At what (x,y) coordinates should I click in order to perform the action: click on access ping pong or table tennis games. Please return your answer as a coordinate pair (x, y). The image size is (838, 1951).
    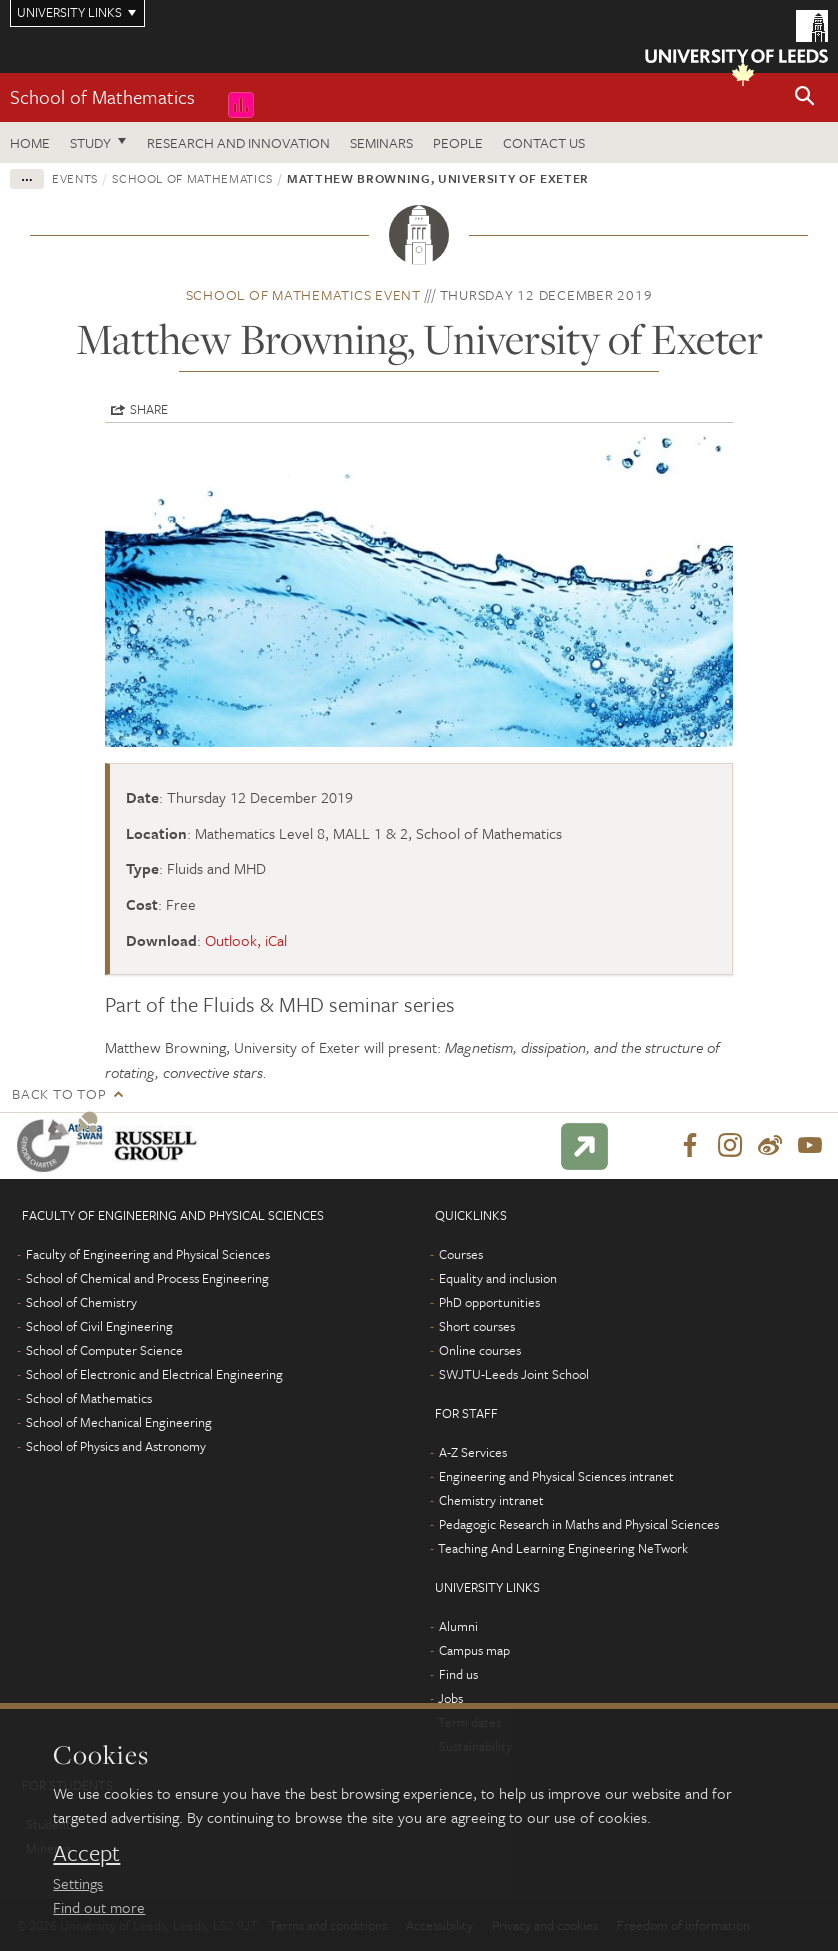
    Looking at the image, I should click on (87, 1121).